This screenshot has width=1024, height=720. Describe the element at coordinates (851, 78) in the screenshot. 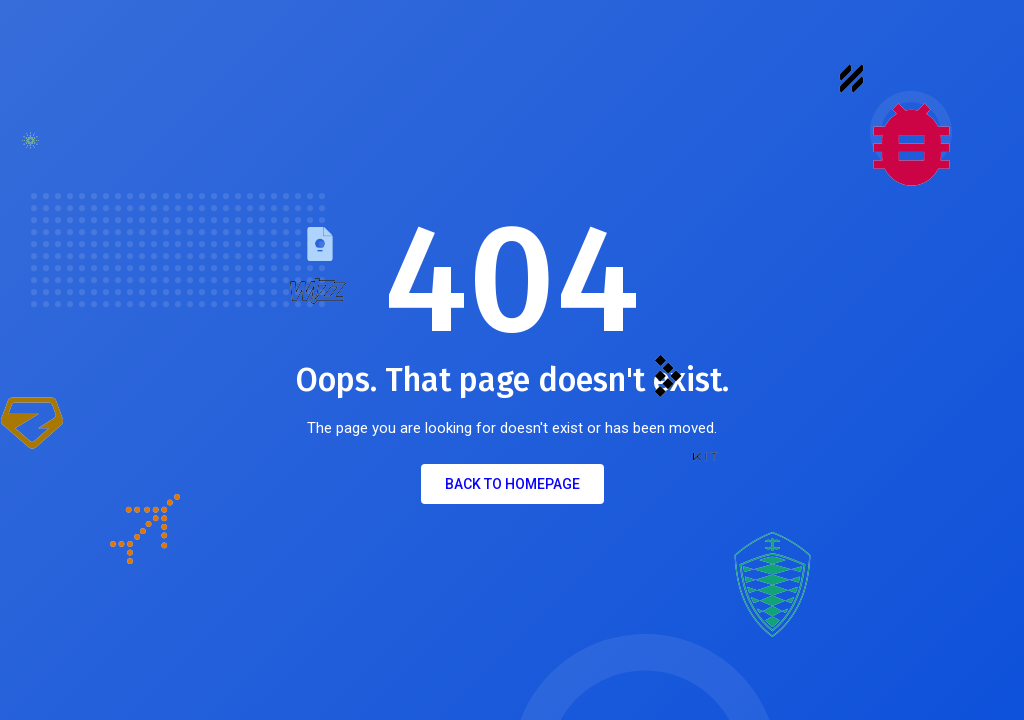

I see `Help Scout logo` at that location.